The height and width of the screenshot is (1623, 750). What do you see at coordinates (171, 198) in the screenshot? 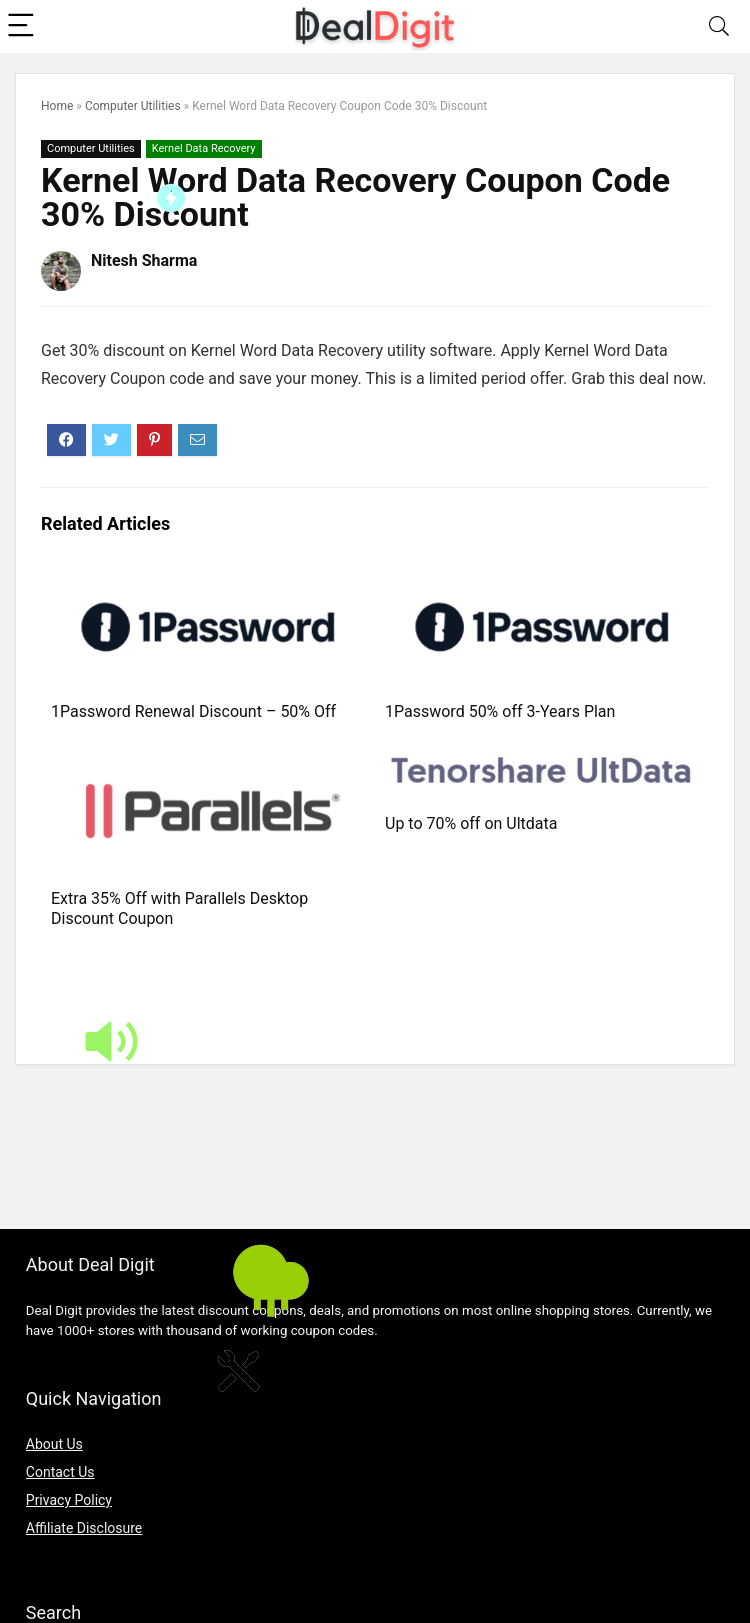
I see `play media from disc drive` at bounding box center [171, 198].